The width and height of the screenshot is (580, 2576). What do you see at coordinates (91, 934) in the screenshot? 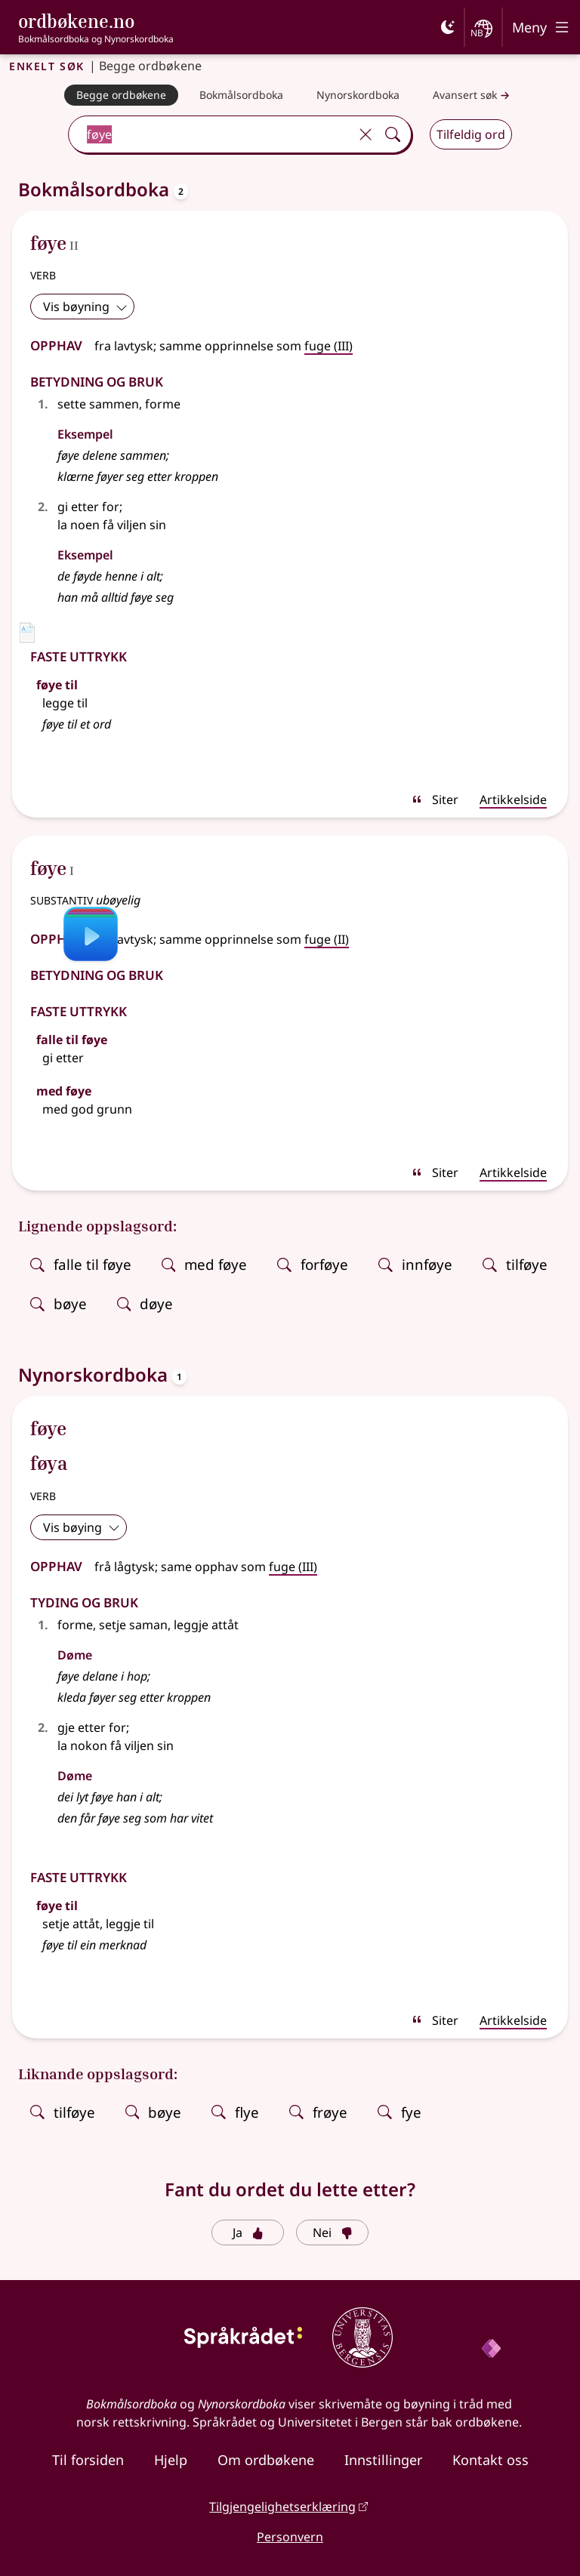
I see `open calligra stage presentation app` at bounding box center [91, 934].